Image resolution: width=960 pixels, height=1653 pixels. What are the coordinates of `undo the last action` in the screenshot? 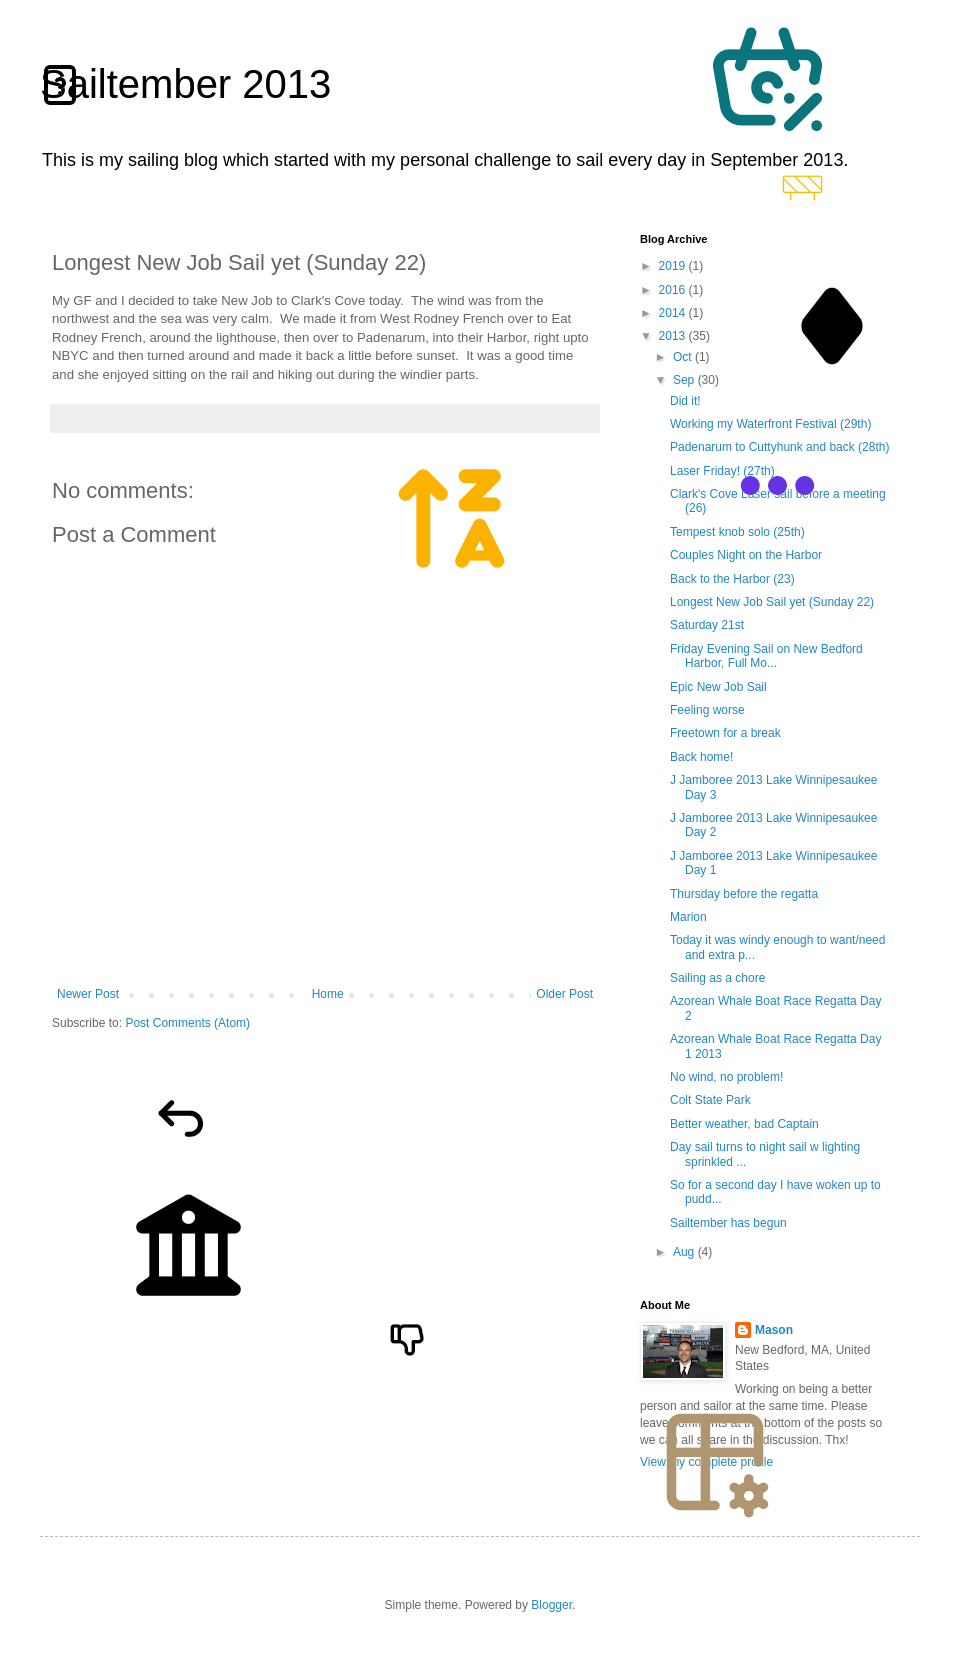 It's located at (179, 1118).